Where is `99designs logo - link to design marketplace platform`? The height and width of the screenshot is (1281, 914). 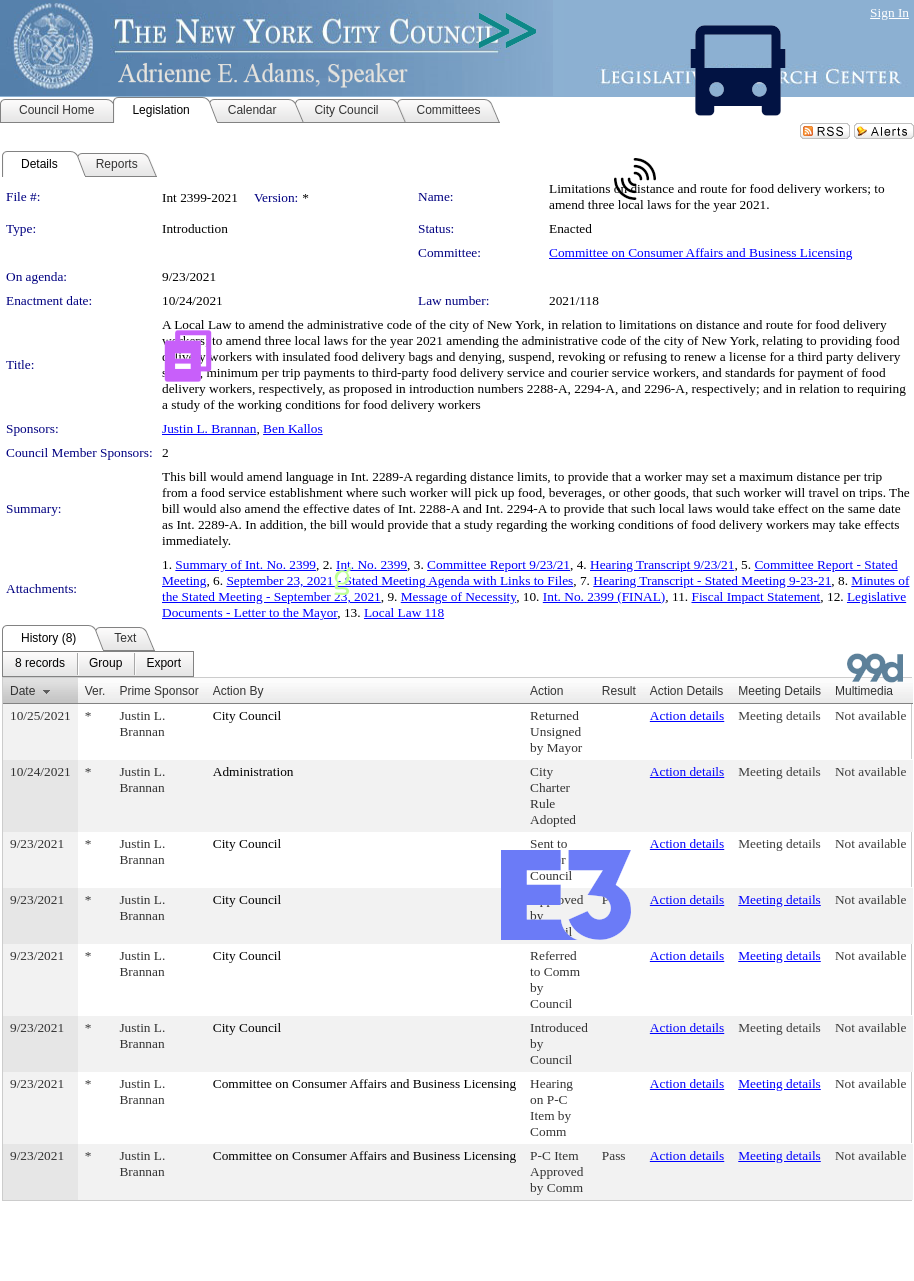
99designs logo - link to design marketplace platform is located at coordinates (875, 668).